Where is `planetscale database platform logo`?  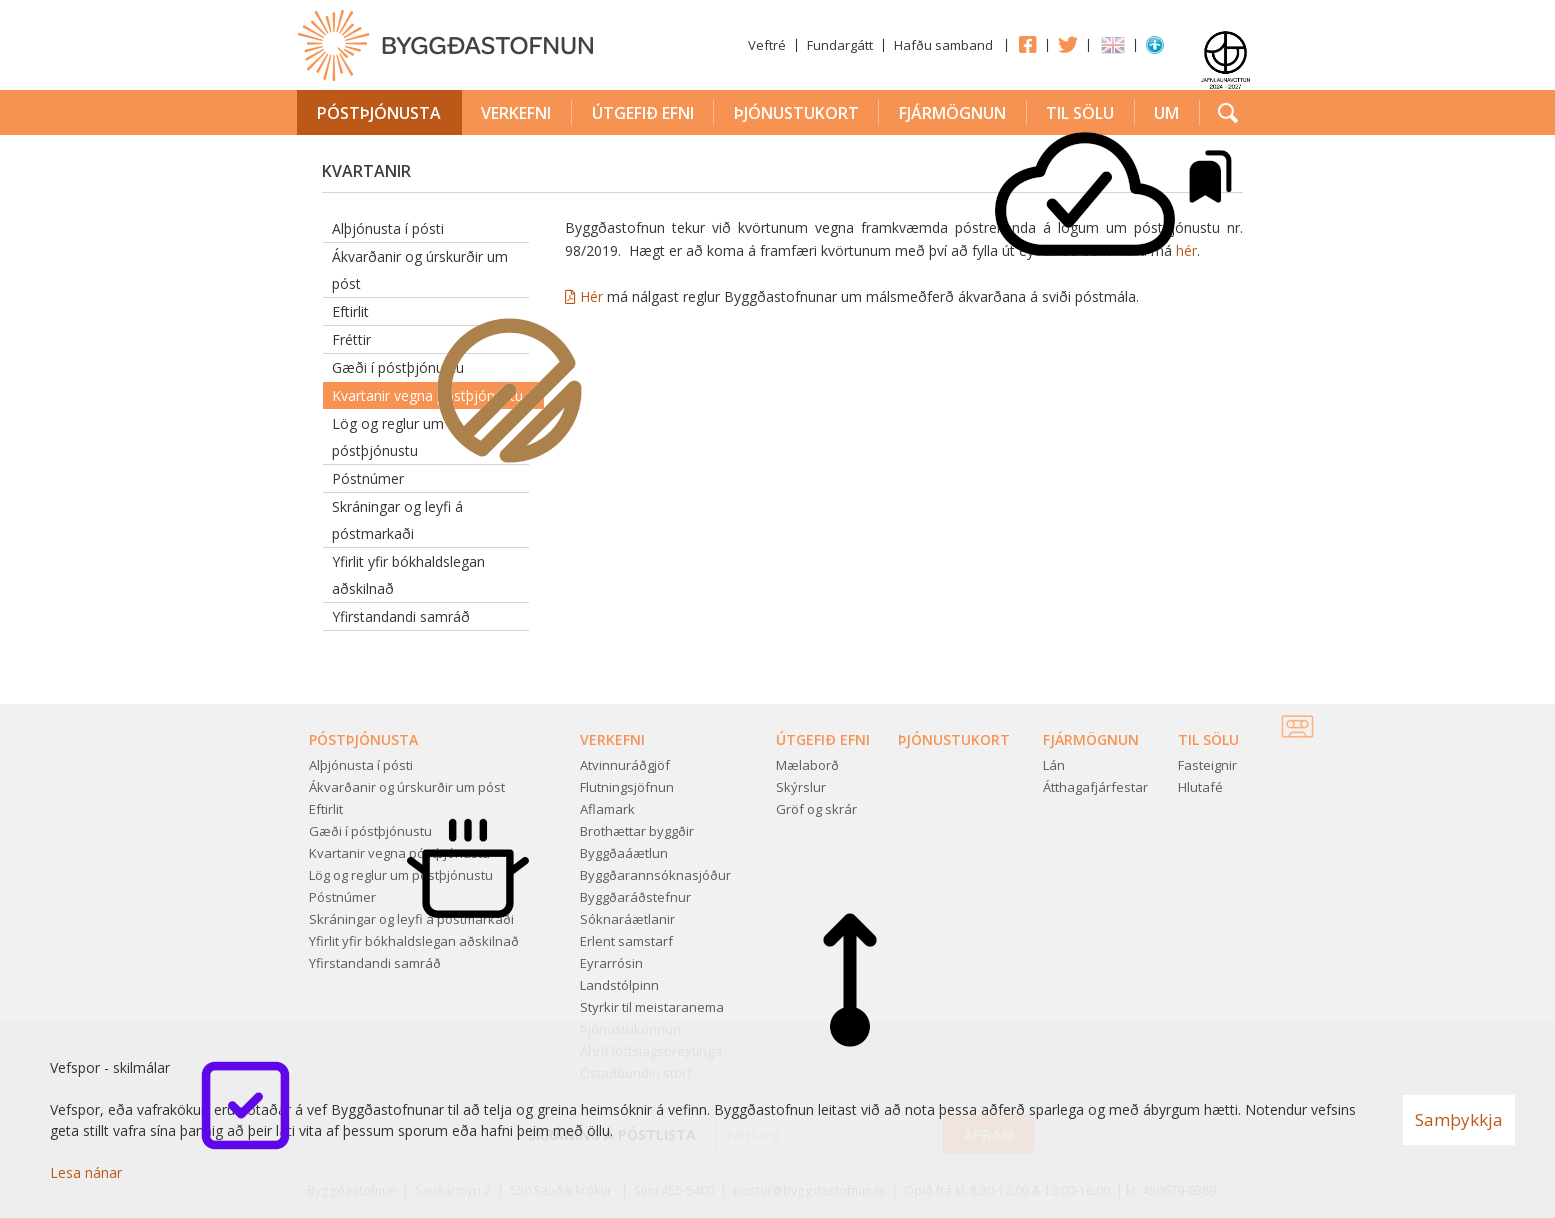 planetscale database platform logo is located at coordinates (509, 390).